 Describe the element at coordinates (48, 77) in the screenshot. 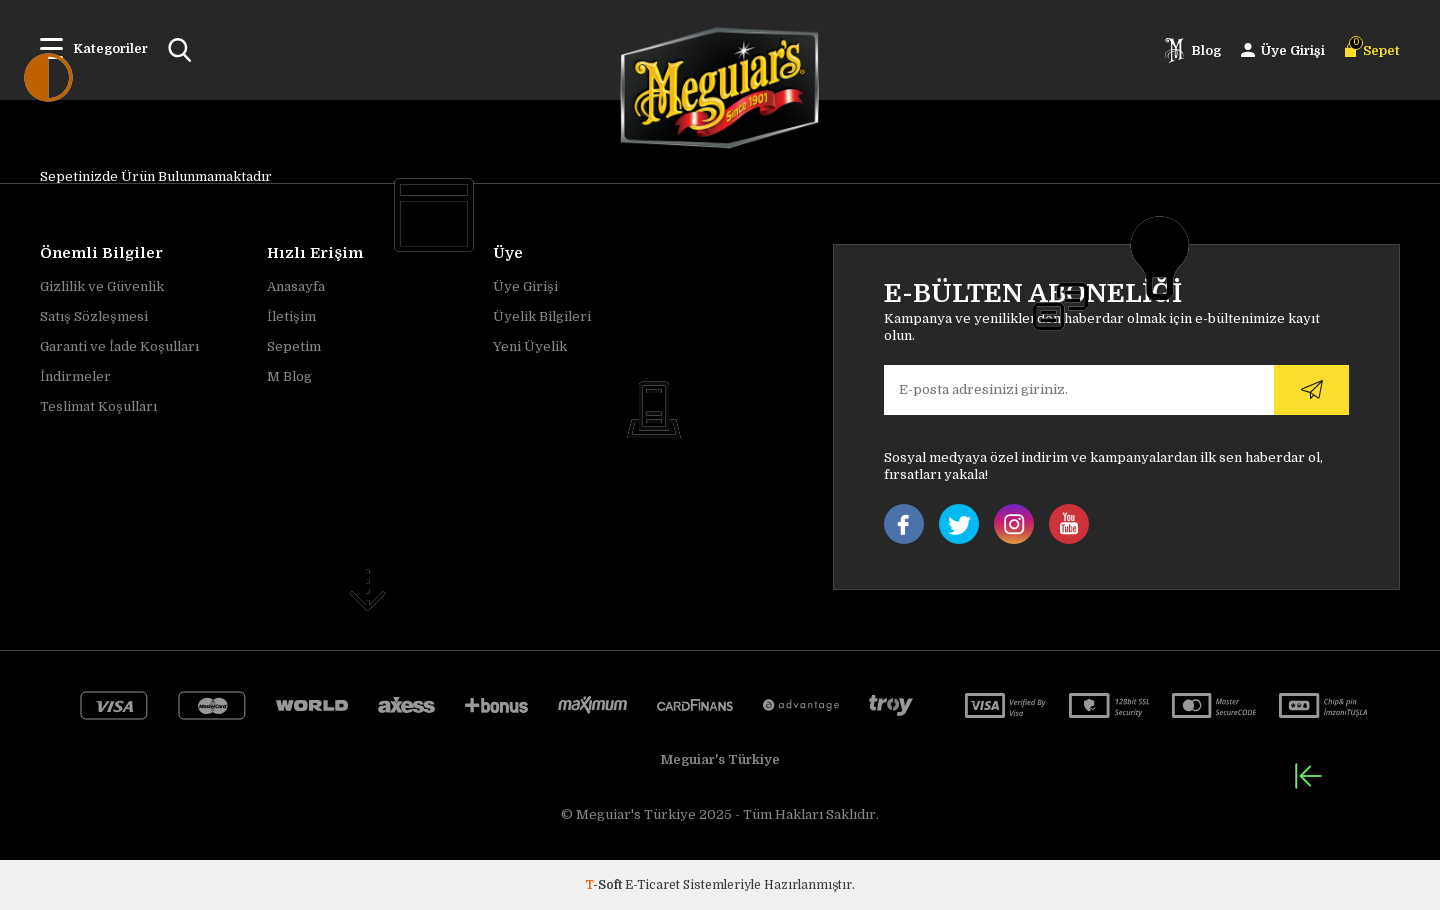

I see `toggle between light and dark theme` at that location.